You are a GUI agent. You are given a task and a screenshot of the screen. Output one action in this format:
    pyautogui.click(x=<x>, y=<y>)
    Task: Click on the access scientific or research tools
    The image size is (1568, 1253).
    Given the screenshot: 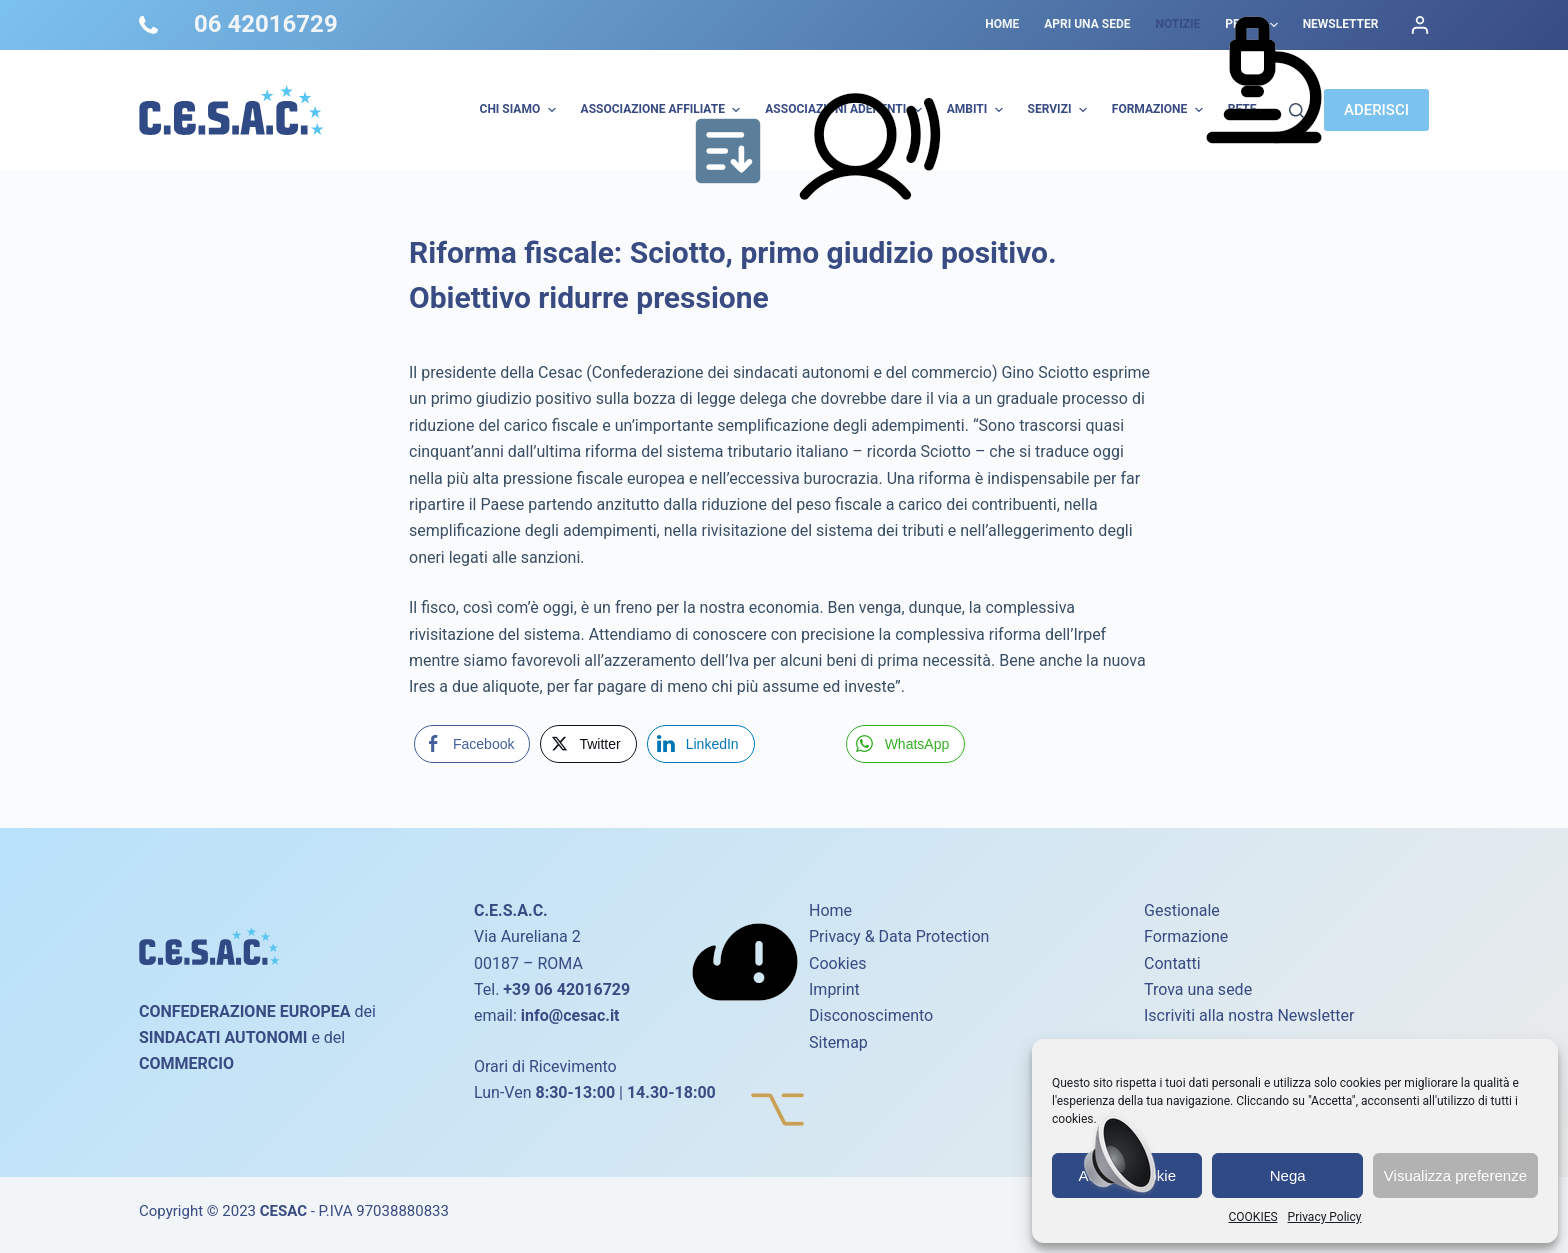 What is the action you would take?
    pyautogui.click(x=1264, y=80)
    